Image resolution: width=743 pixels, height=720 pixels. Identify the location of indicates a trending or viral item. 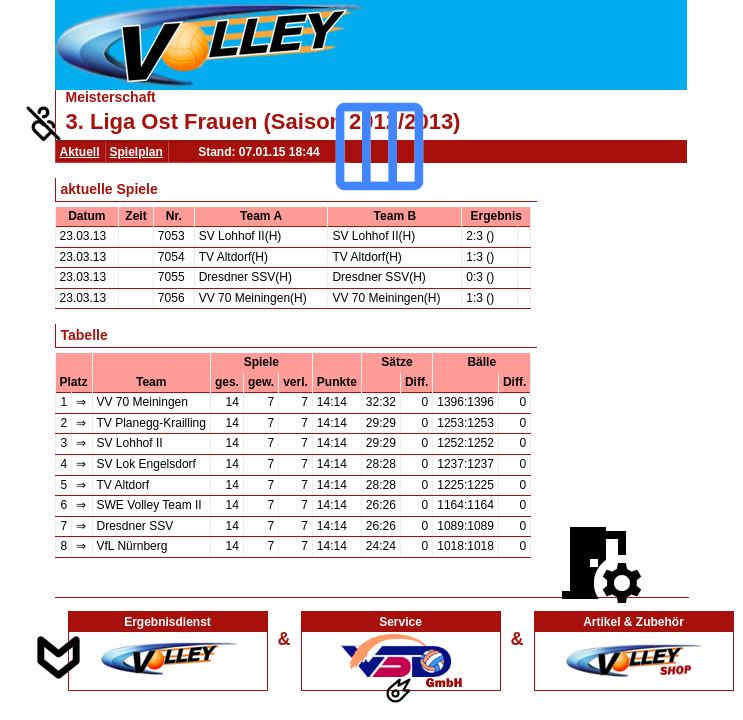
(398, 690).